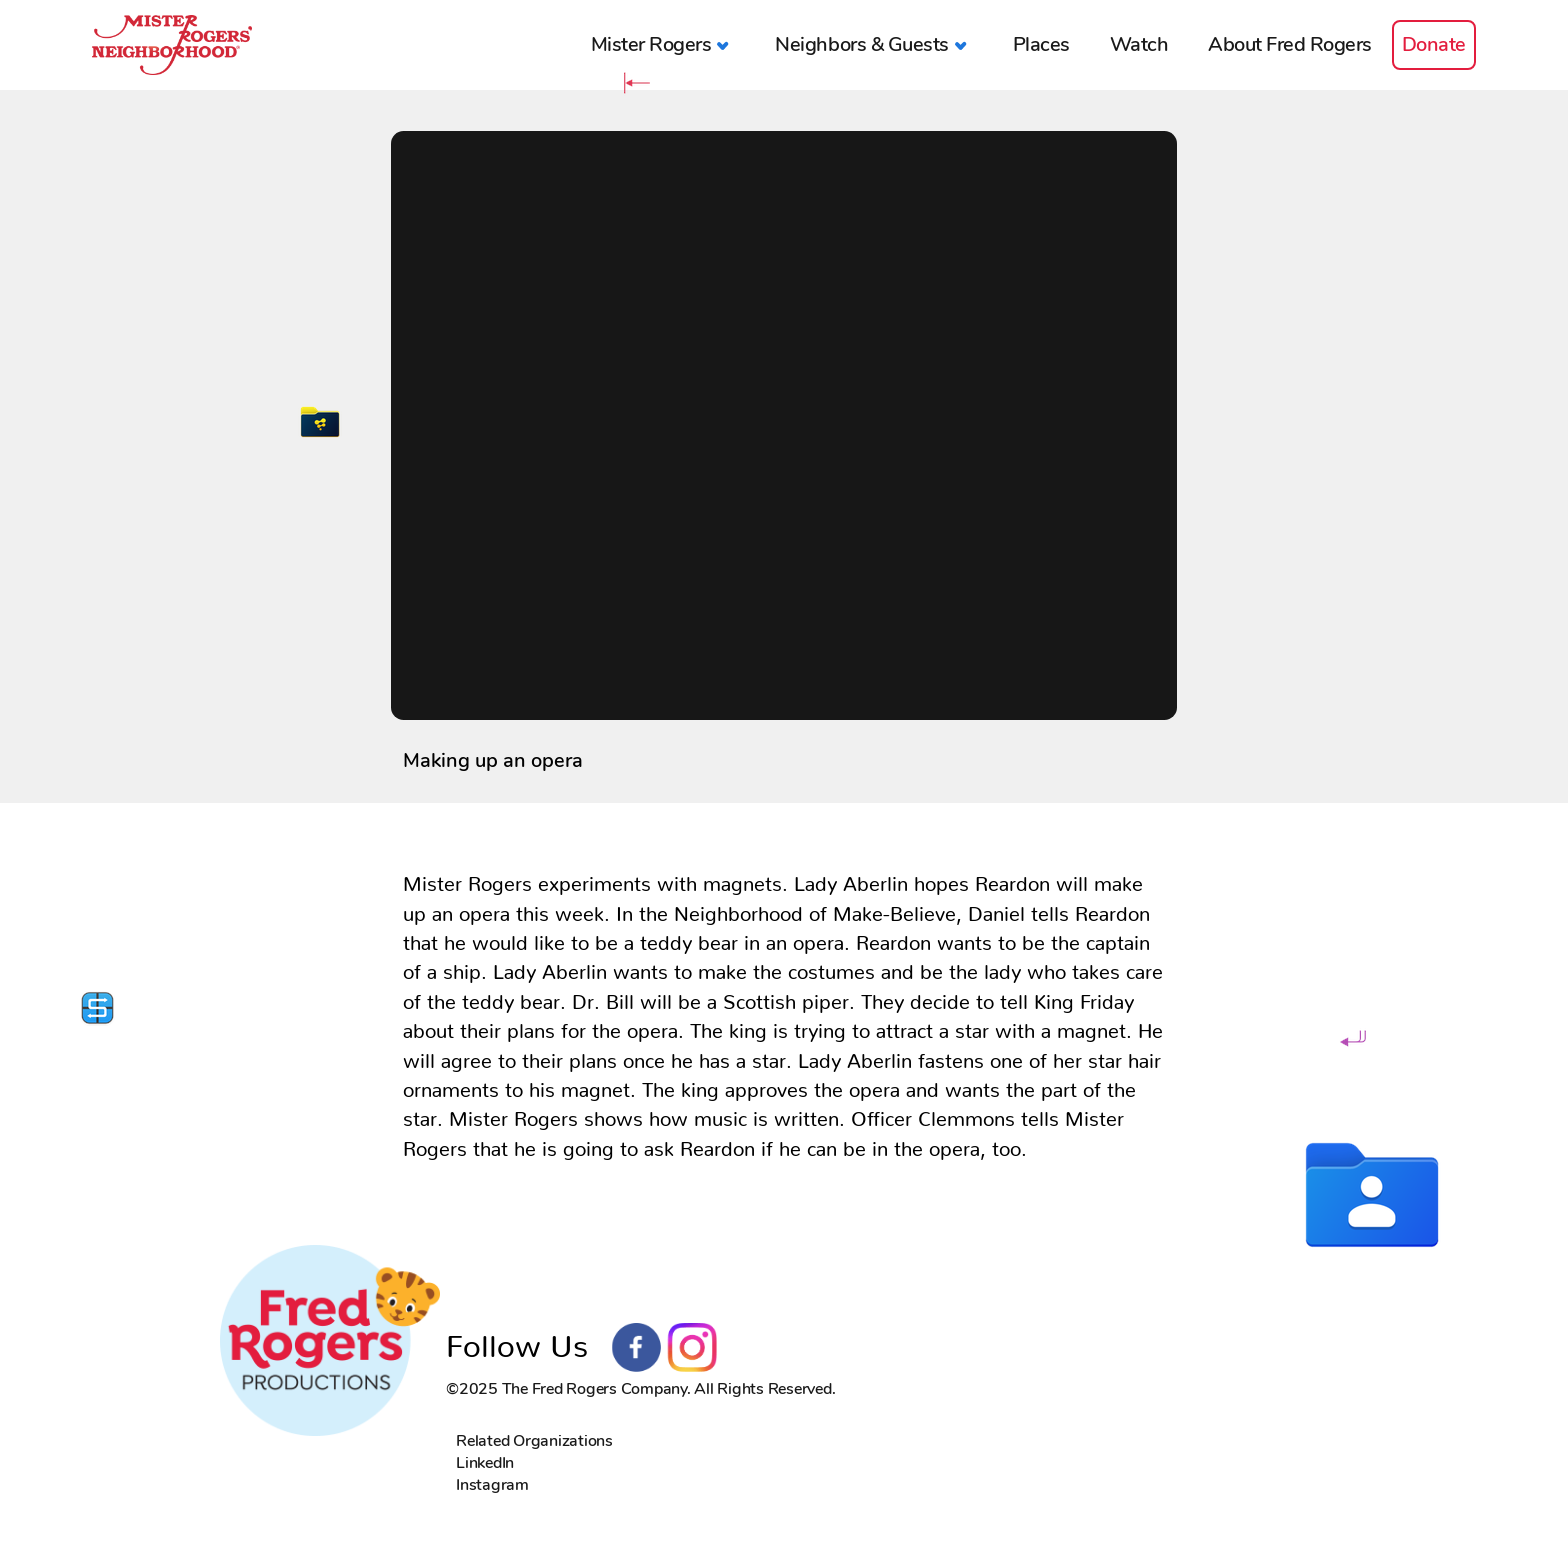 Image resolution: width=1568 pixels, height=1546 pixels. What do you see at coordinates (637, 83) in the screenshot?
I see `go to the first item in a list or sequence` at bounding box center [637, 83].